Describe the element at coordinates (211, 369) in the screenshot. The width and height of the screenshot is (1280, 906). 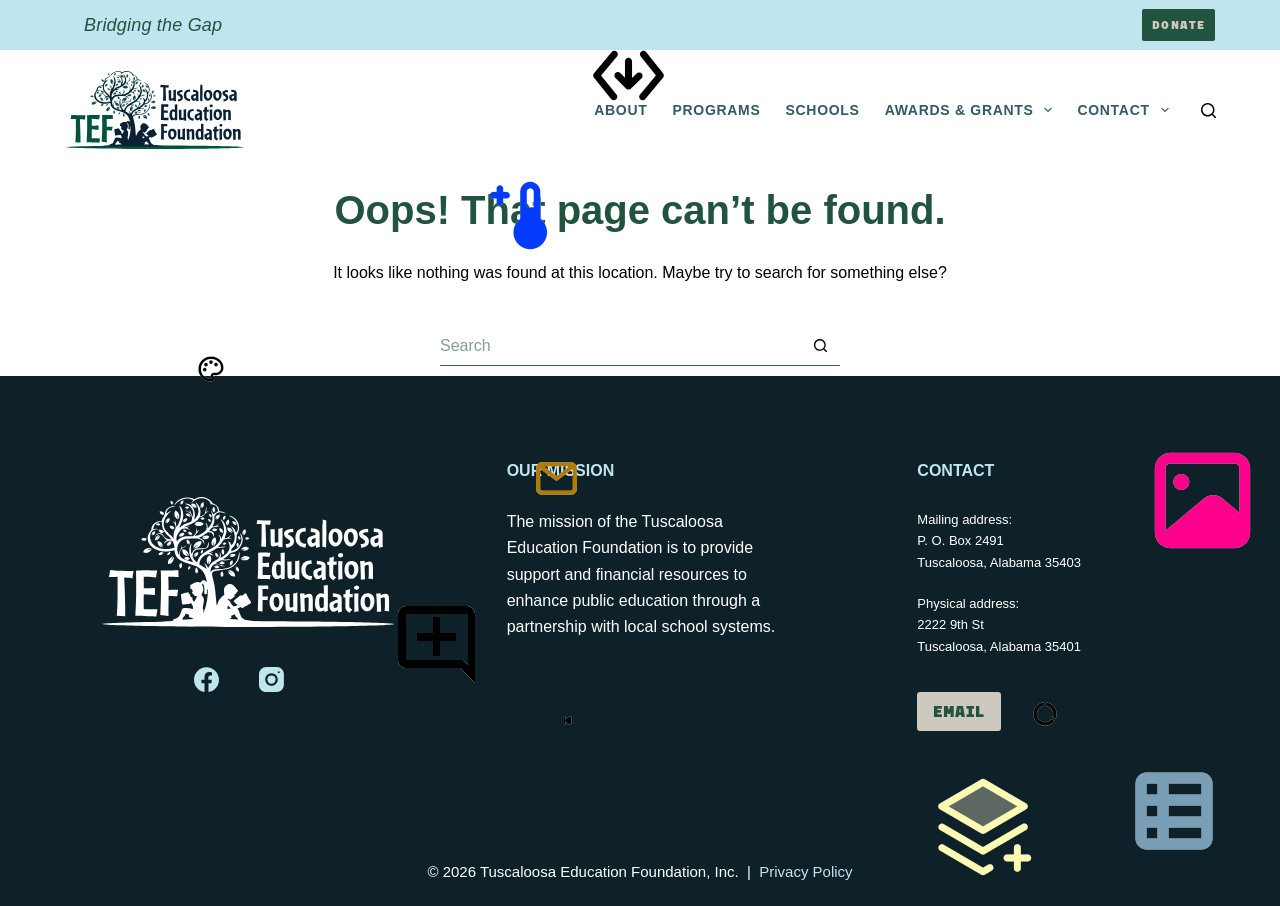
I see `customize theme or color settings` at that location.